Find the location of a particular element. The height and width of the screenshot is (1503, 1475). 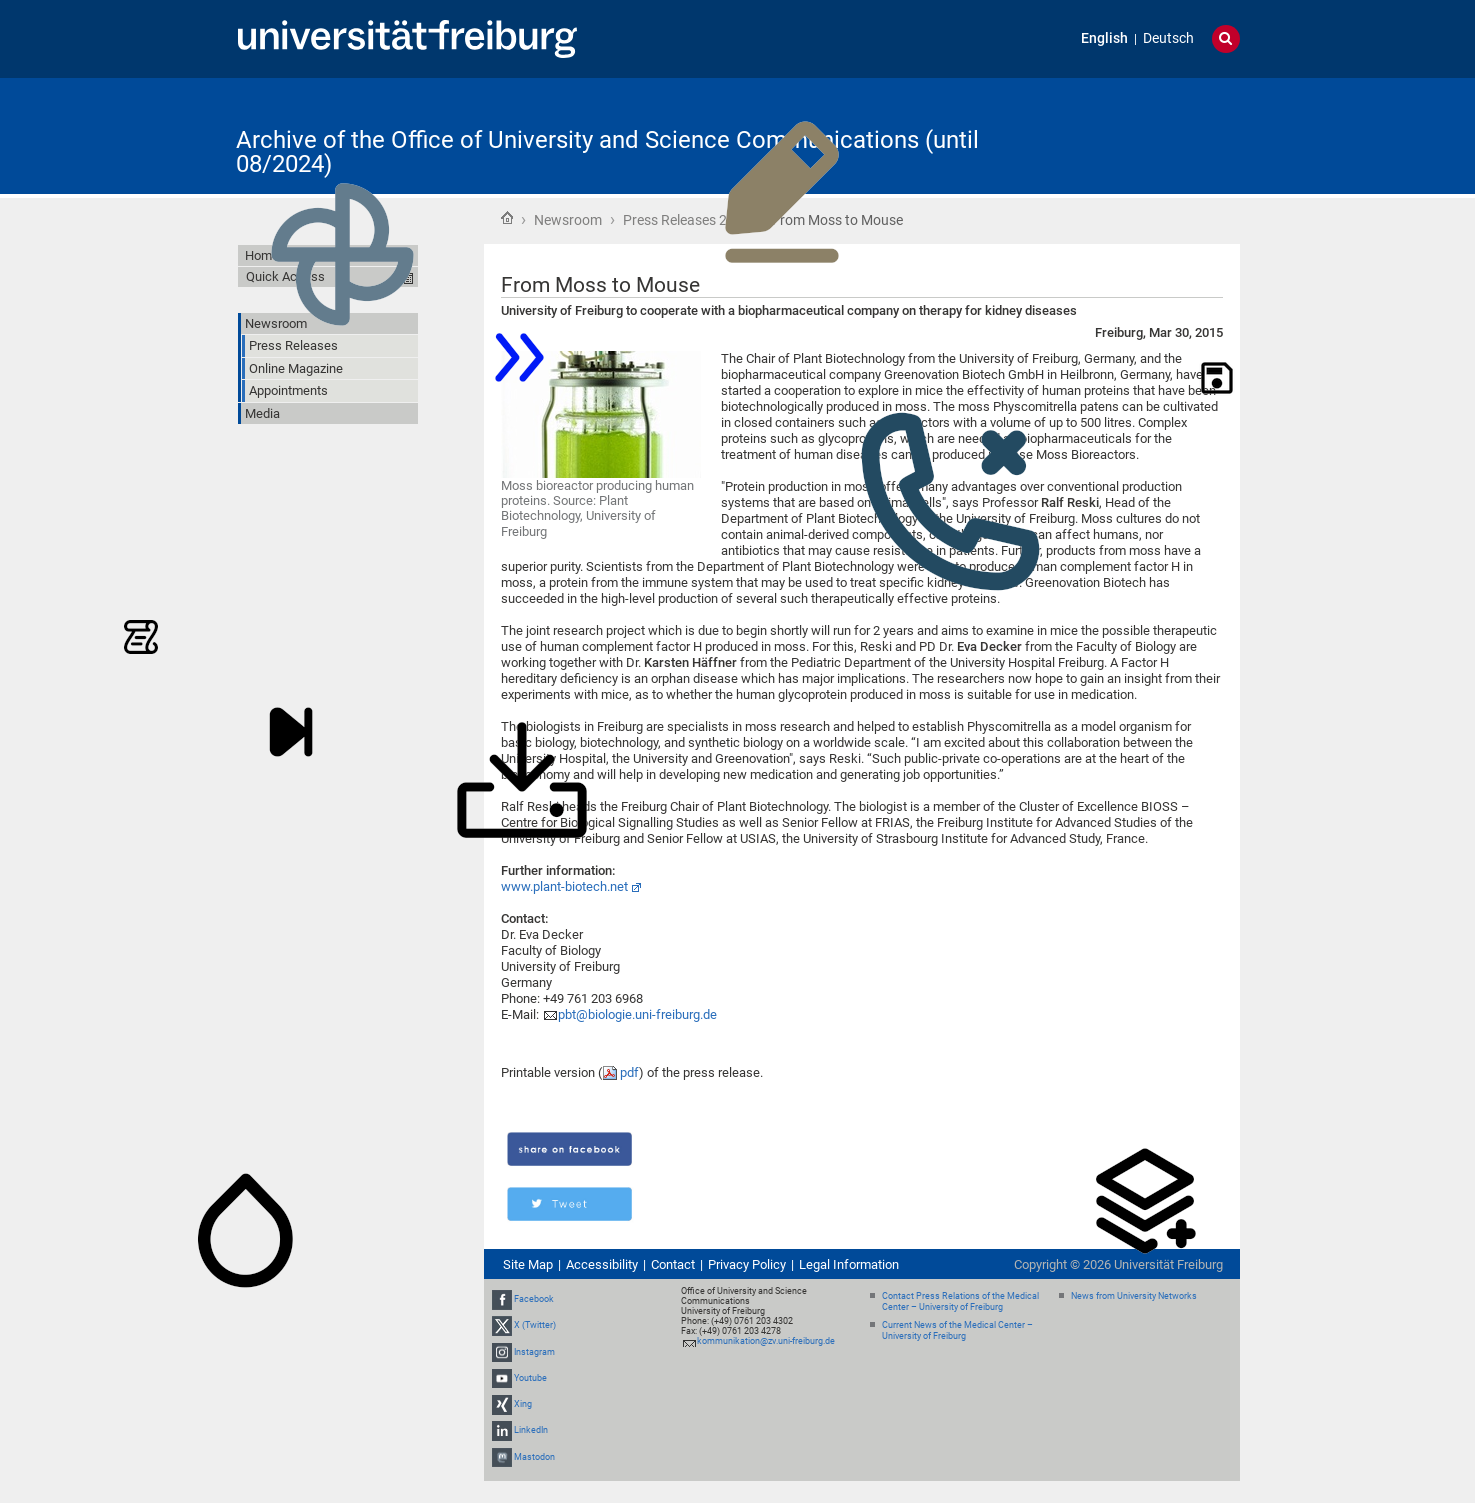

download a file to your device is located at coordinates (522, 787).